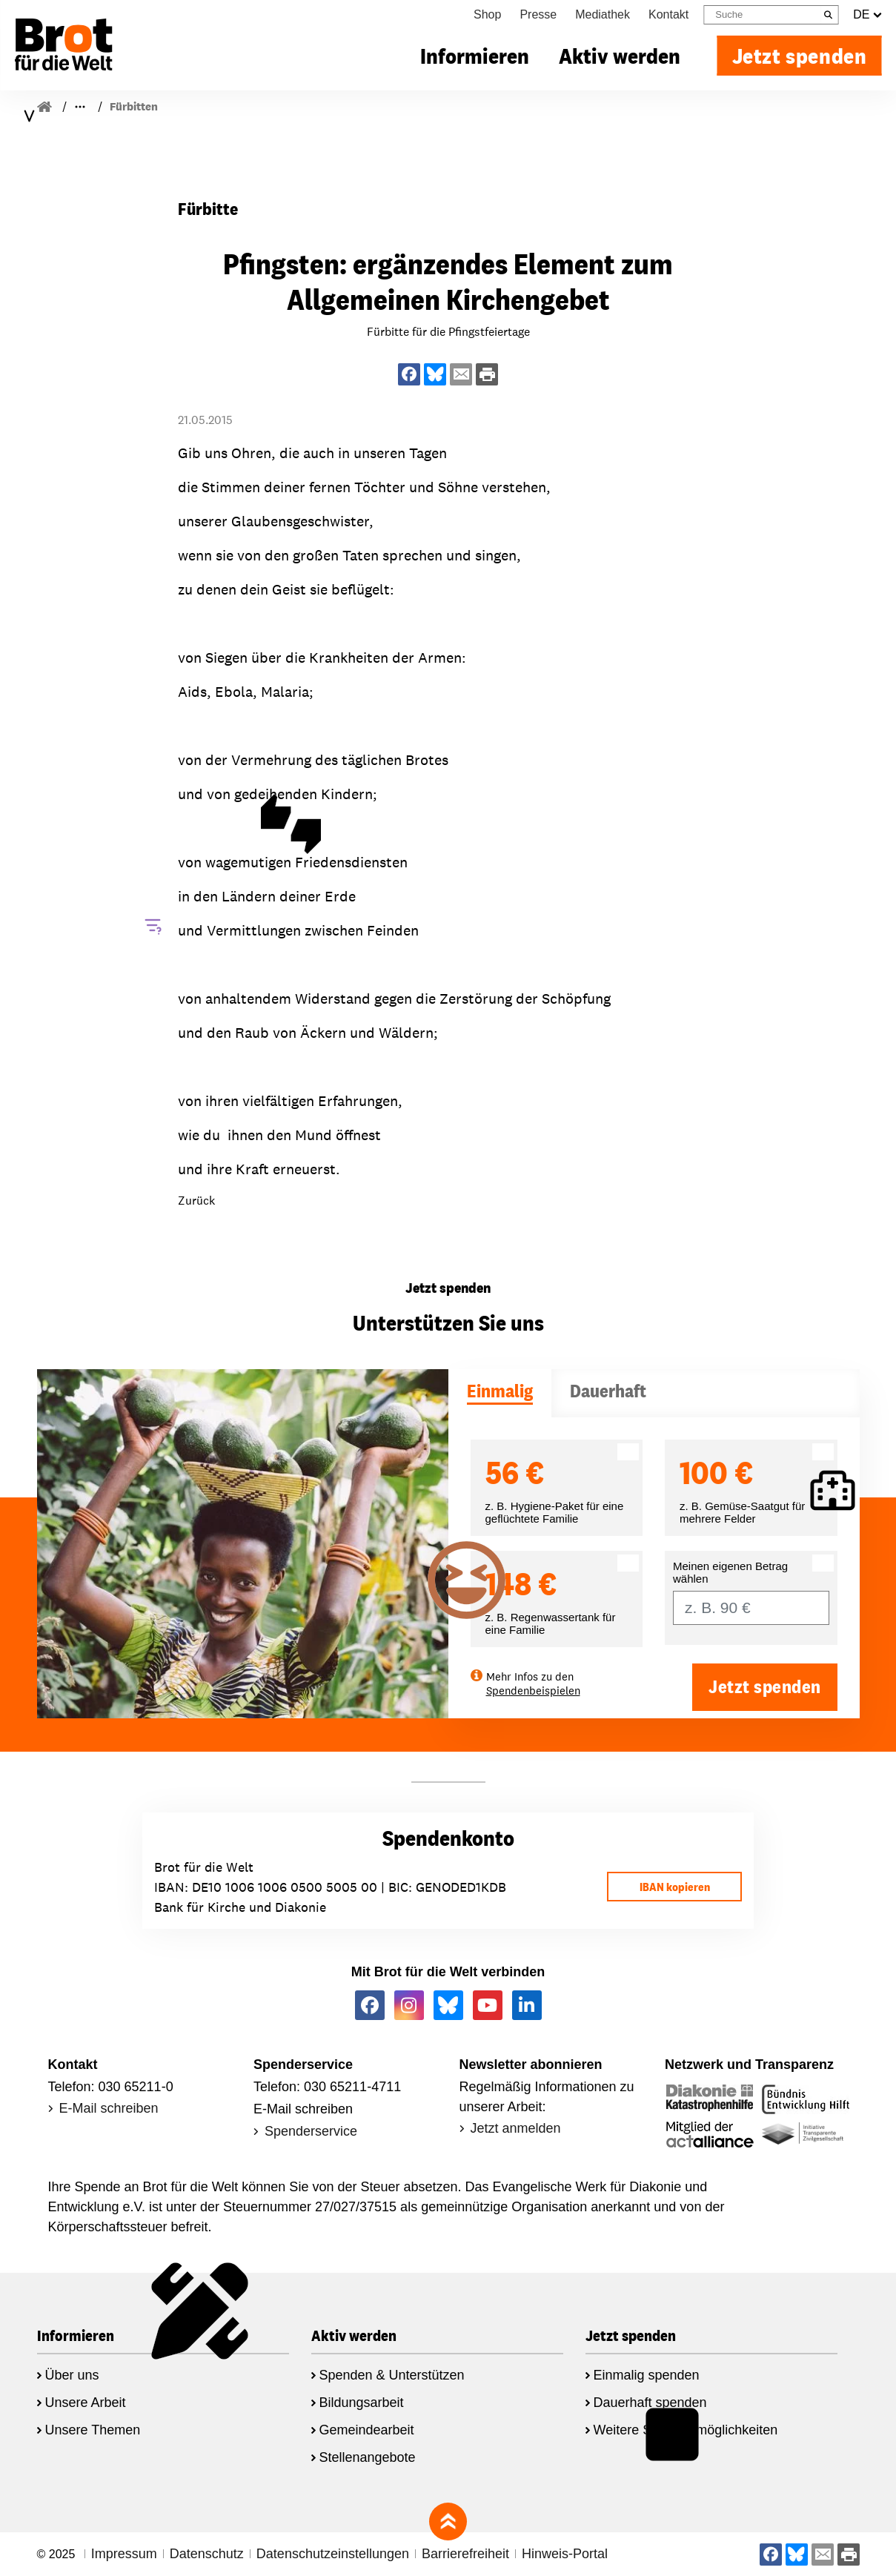  Describe the element at coordinates (199, 2311) in the screenshot. I see `access design or editing tools` at that location.